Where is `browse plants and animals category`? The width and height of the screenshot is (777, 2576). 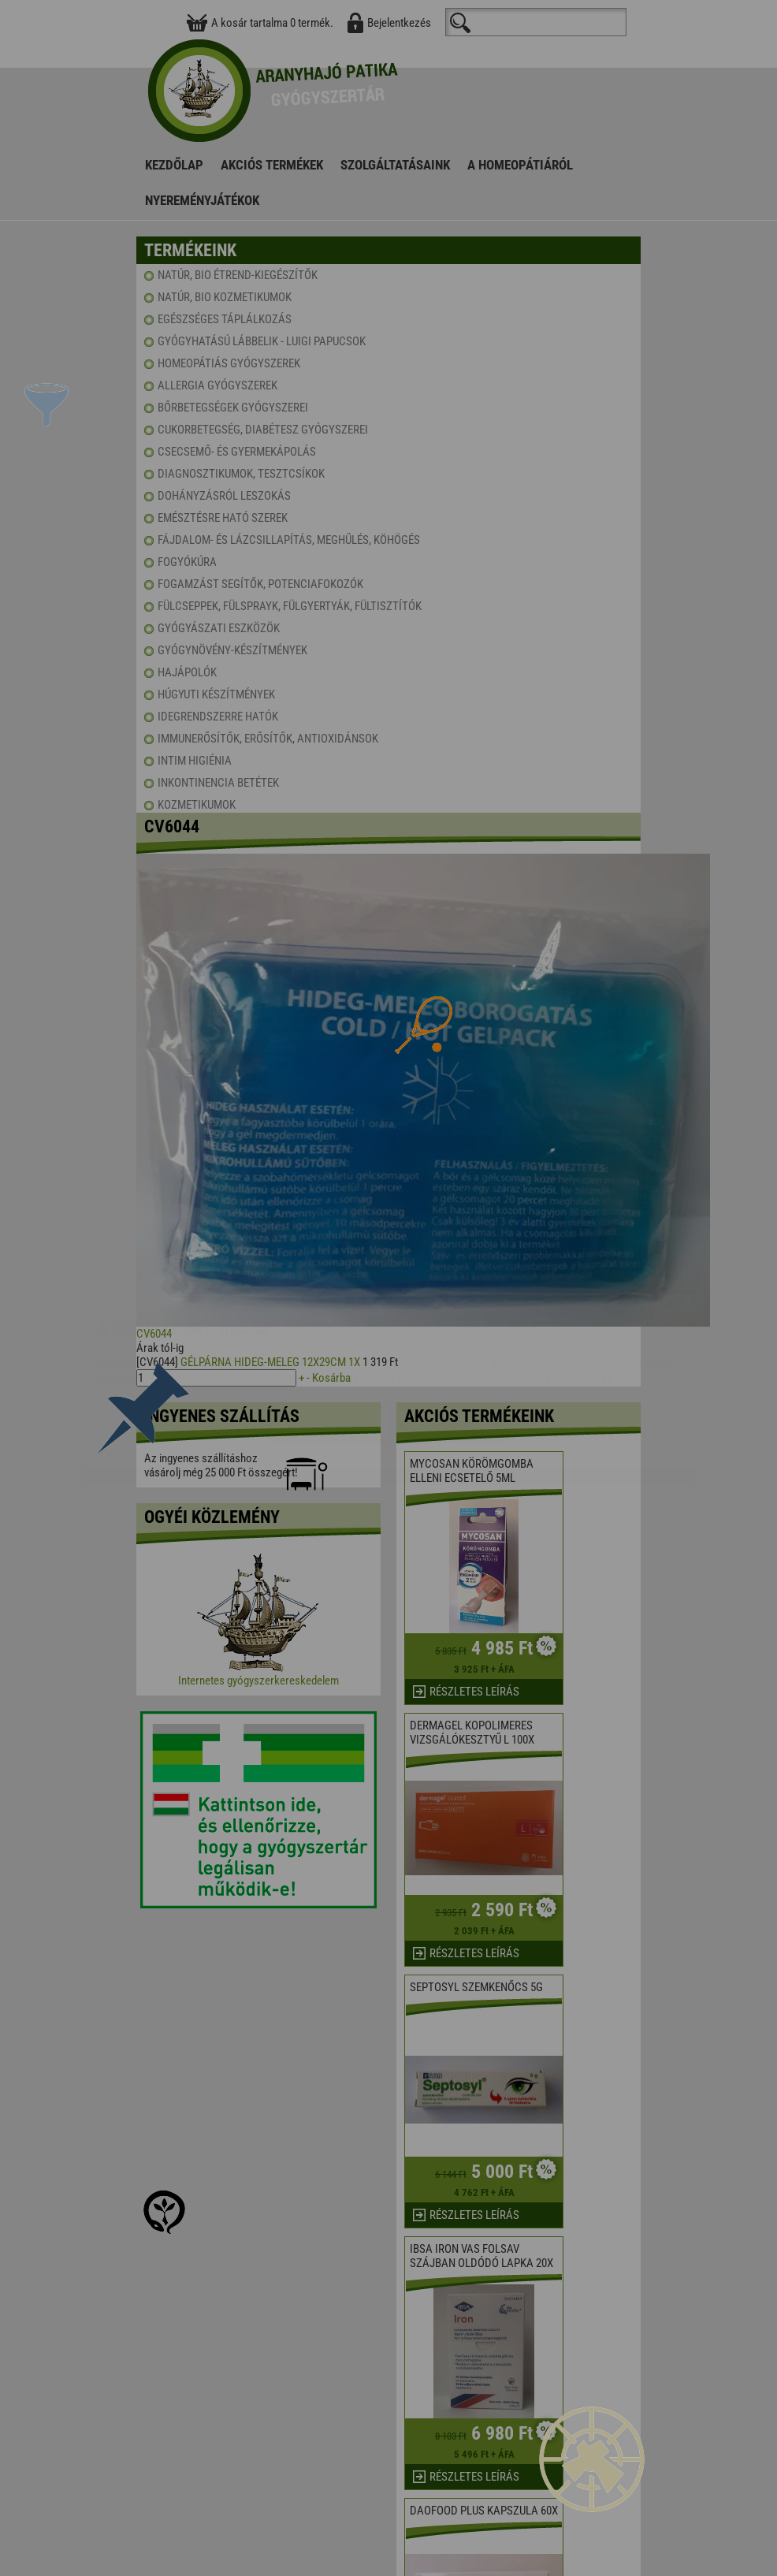 browse plants and animals category is located at coordinates (164, 2212).